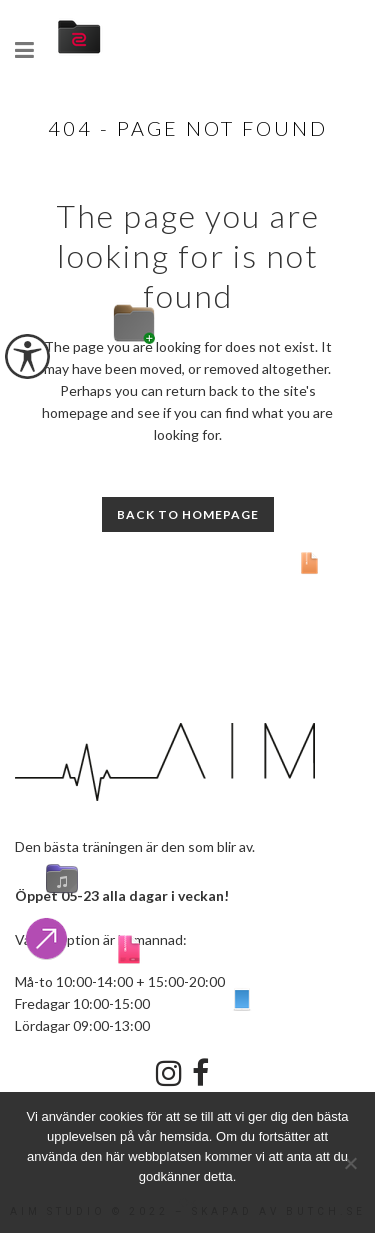 The image size is (375, 1233). What do you see at coordinates (79, 38) in the screenshot?
I see `folder containing BenQ ZOWIE gaming peripherals software or drivers` at bounding box center [79, 38].